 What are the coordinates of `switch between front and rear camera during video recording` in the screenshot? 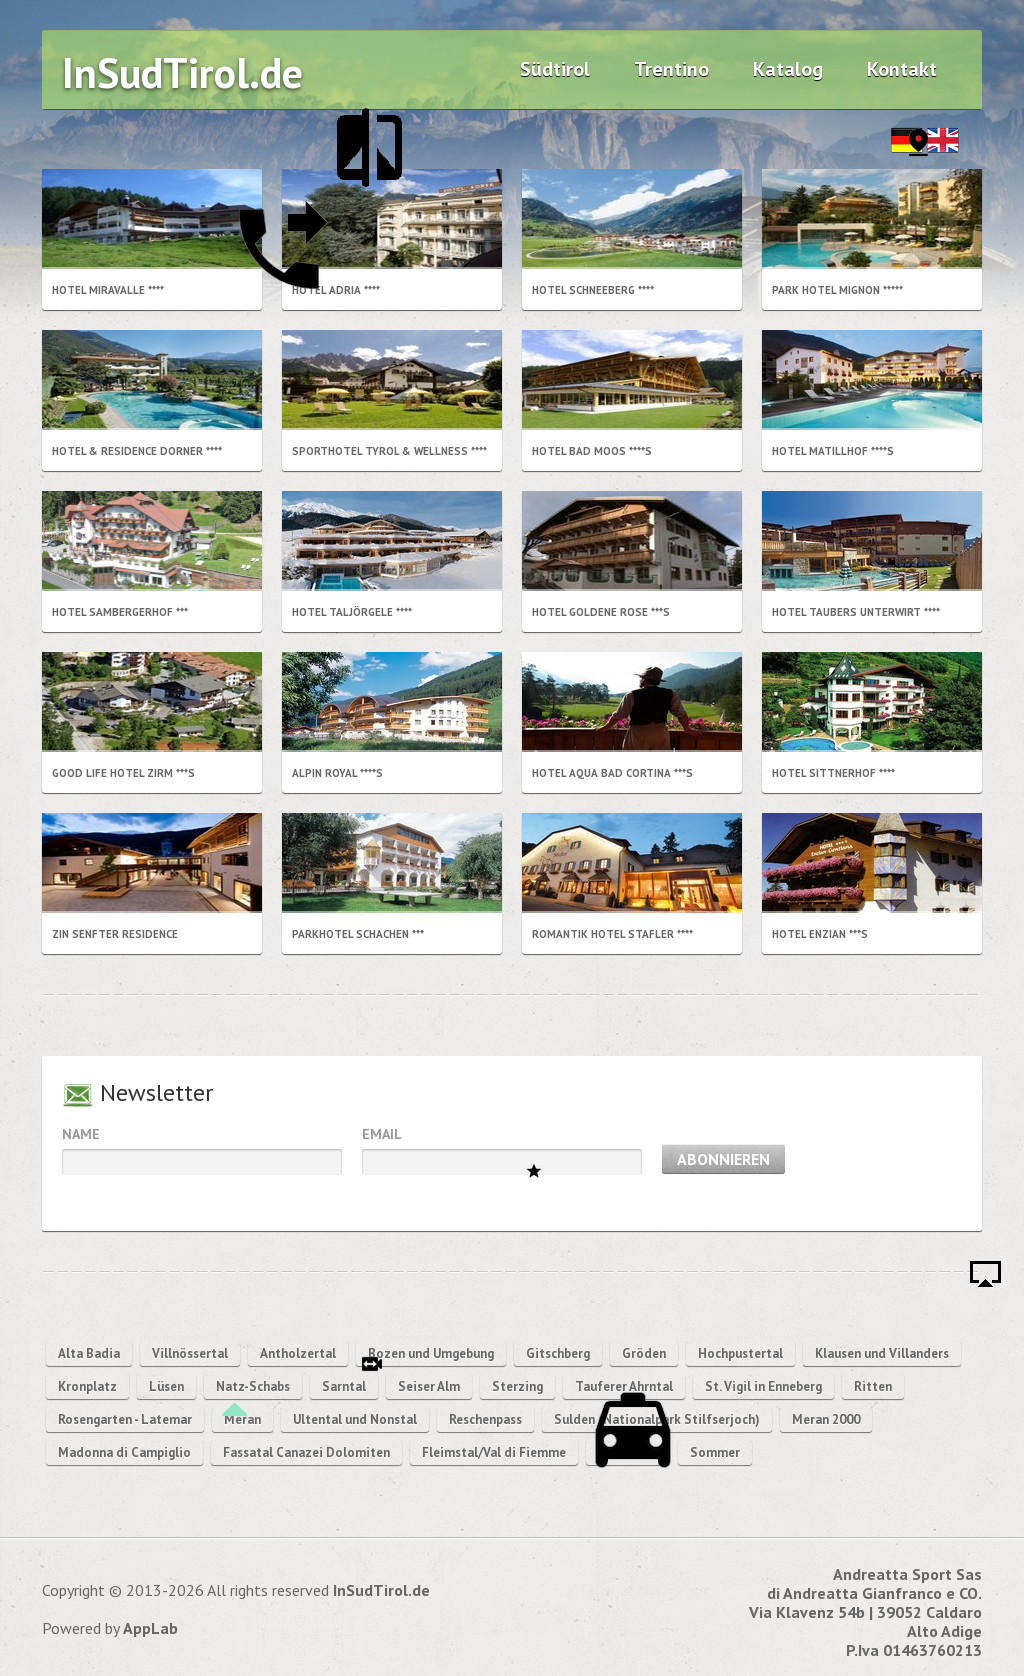 It's located at (372, 1364).